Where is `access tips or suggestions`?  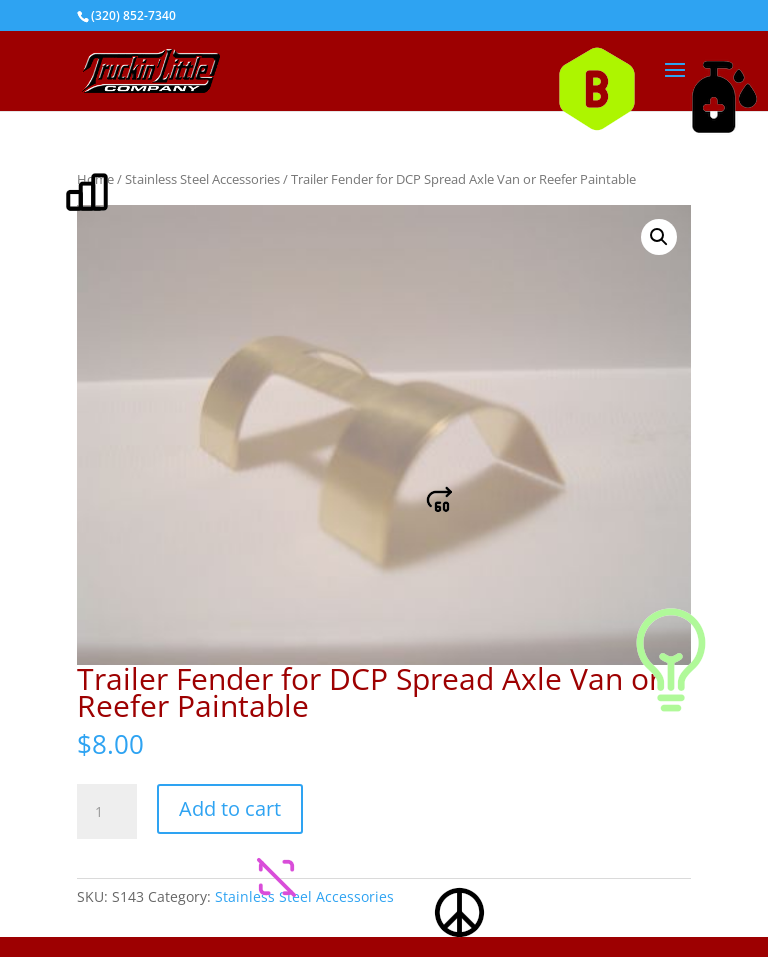
access tips or suggestions is located at coordinates (671, 660).